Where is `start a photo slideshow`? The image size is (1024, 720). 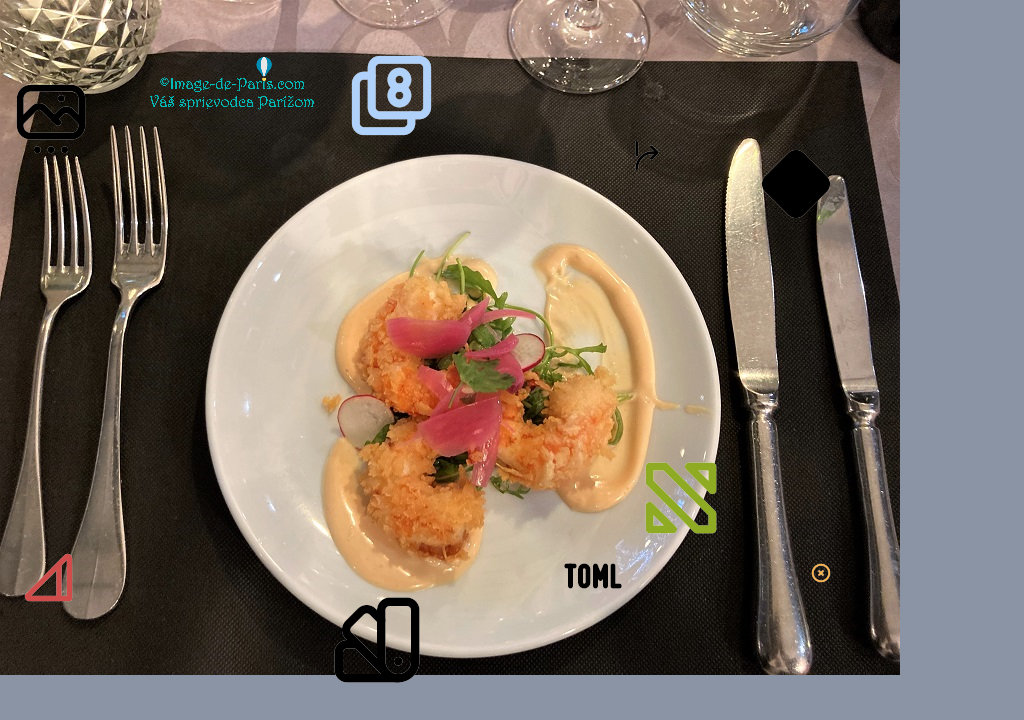
start a photo slideshow is located at coordinates (51, 119).